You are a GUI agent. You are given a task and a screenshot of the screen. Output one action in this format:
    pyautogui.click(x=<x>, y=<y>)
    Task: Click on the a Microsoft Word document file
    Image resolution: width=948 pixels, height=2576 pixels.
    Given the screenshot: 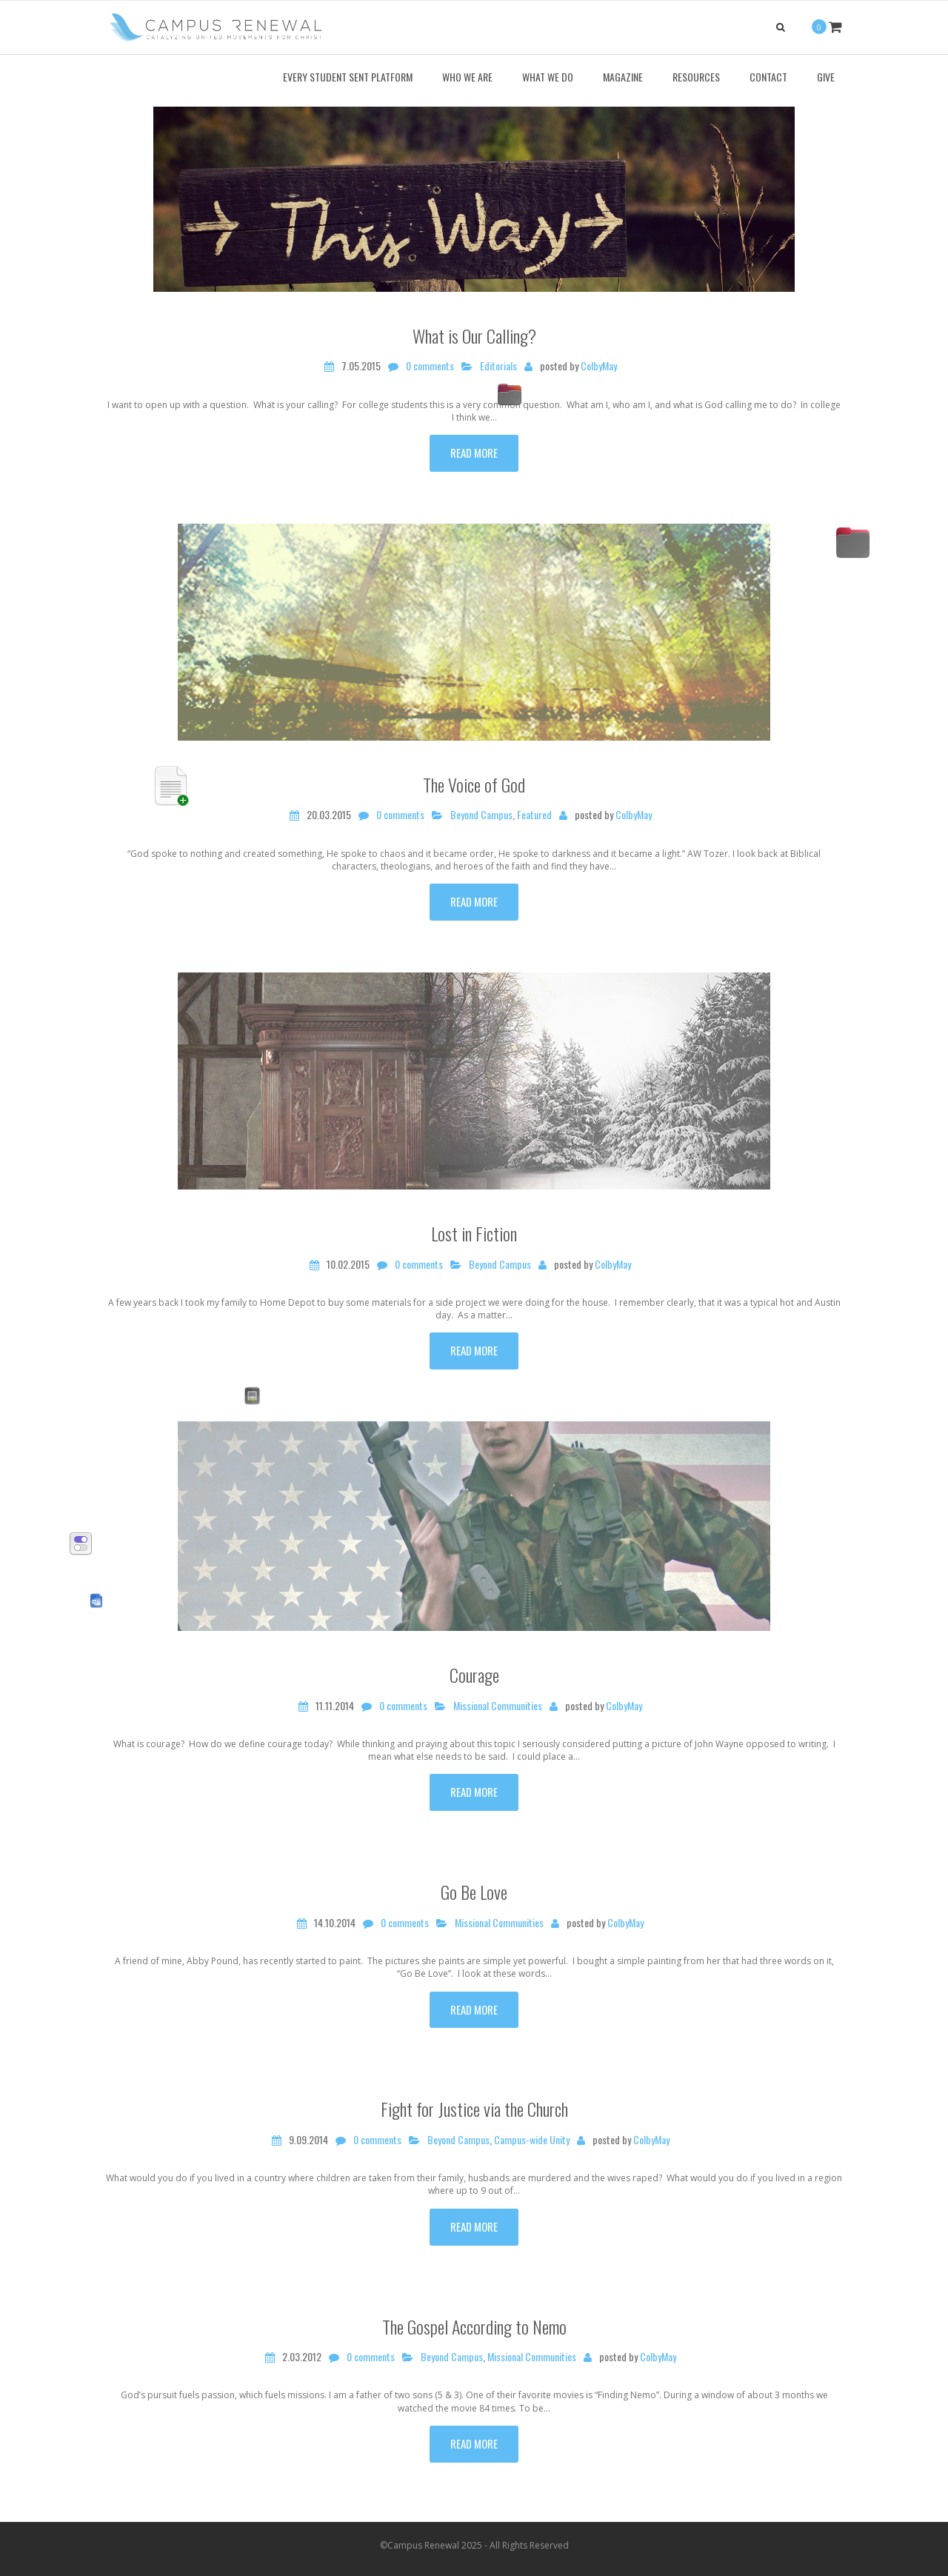 What is the action you would take?
    pyautogui.click(x=96, y=1601)
    